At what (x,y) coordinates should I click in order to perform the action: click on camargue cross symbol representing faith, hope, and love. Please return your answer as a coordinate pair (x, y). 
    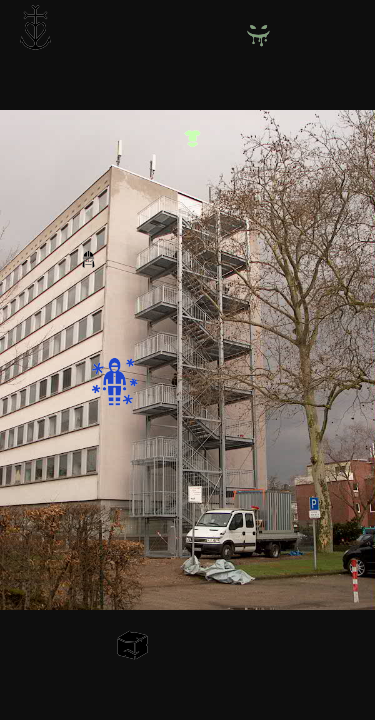
    Looking at the image, I should click on (35, 27).